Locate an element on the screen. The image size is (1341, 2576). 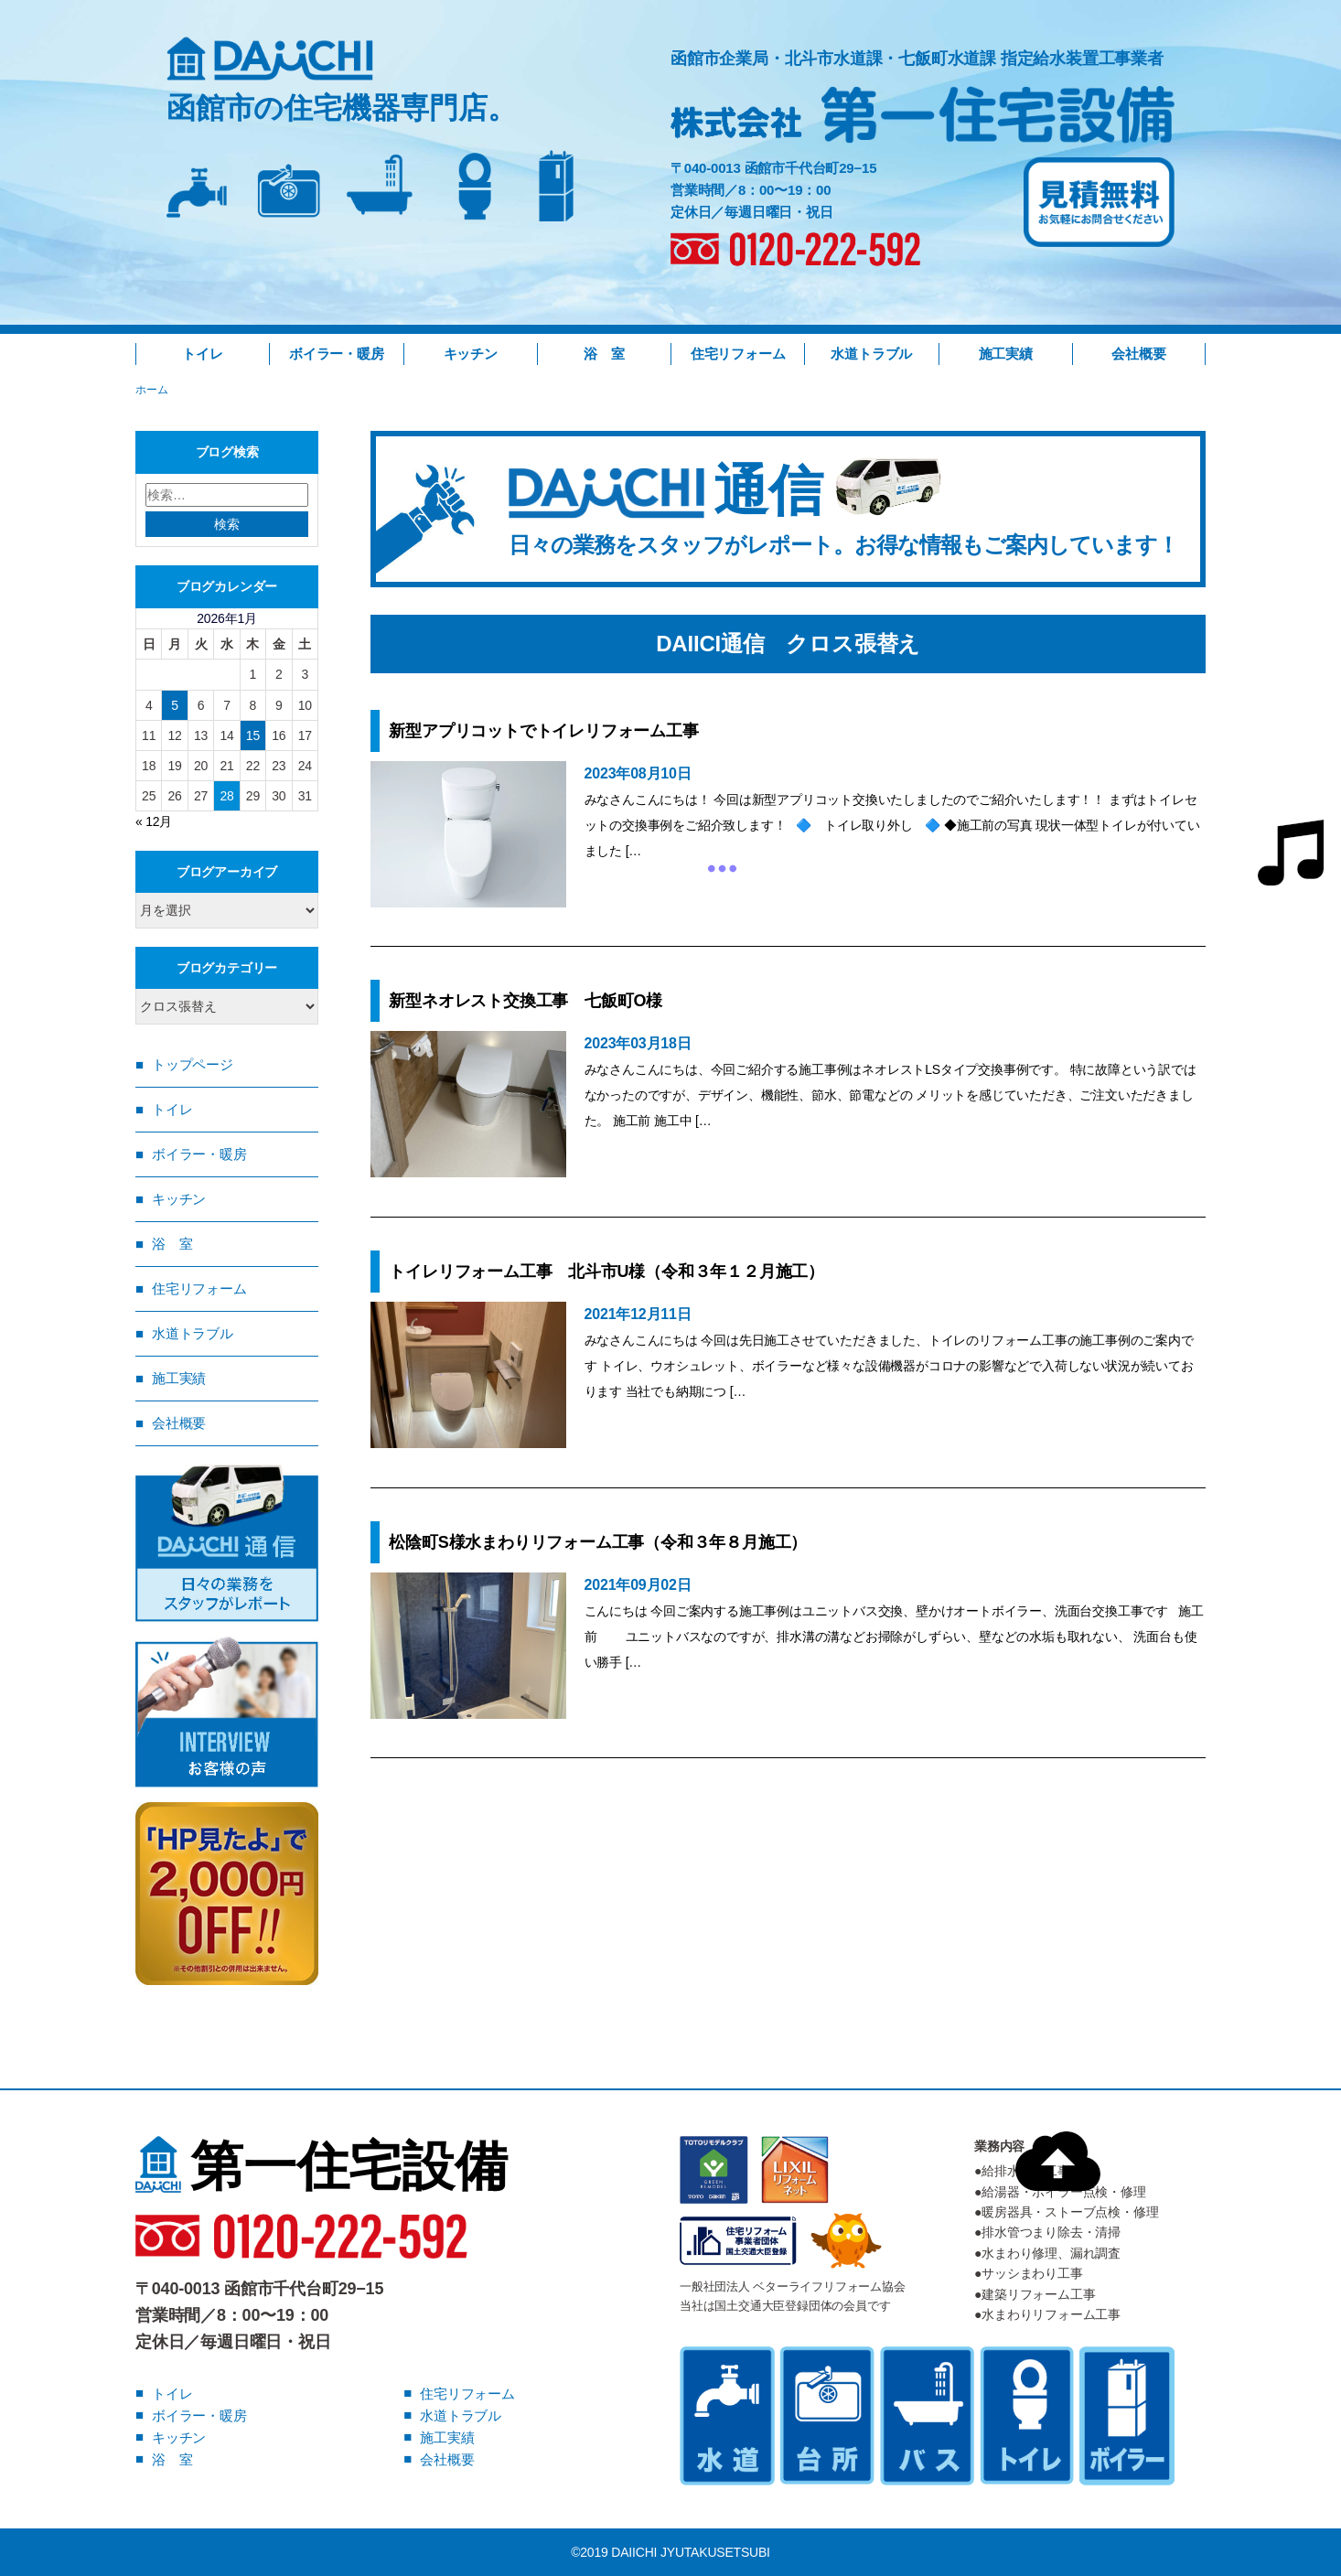
upload file to cloud storage is located at coordinates (1057, 2161).